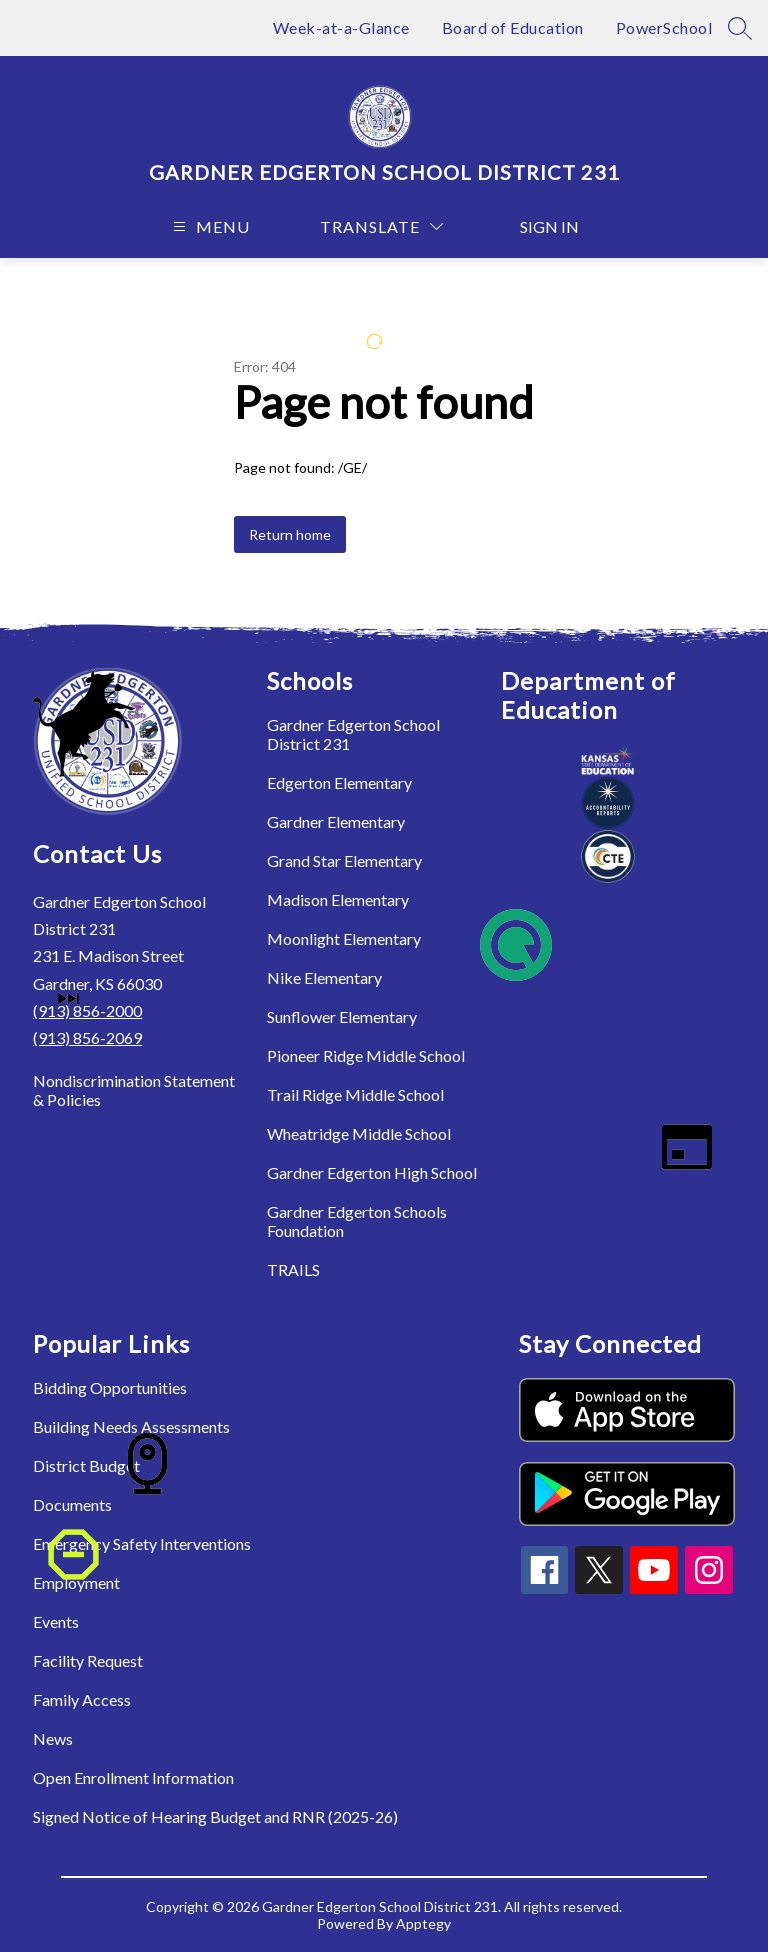 The height and width of the screenshot is (1952, 768). What do you see at coordinates (147, 1463) in the screenshot?
I see `access webcam settings` at bounding box center [147, 1463].